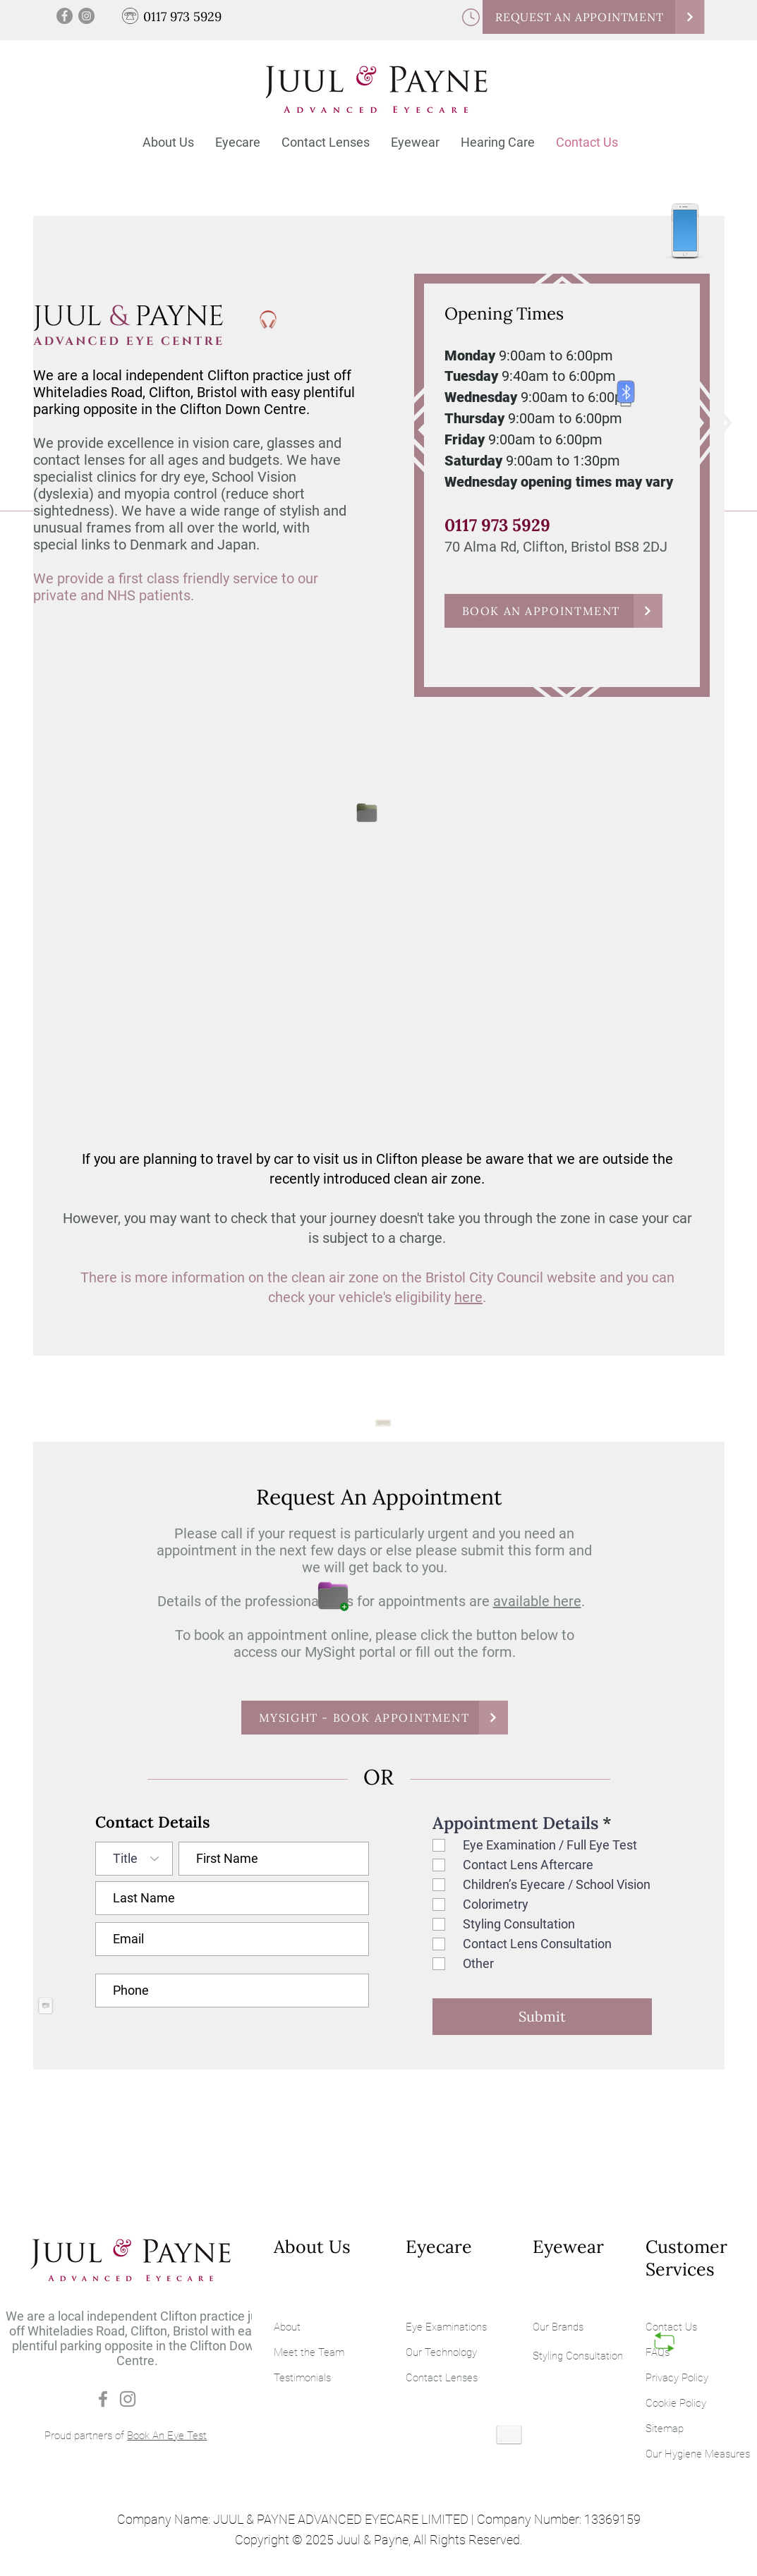  I want to click on sync or refresh mail inbox, so click(665, 2342).